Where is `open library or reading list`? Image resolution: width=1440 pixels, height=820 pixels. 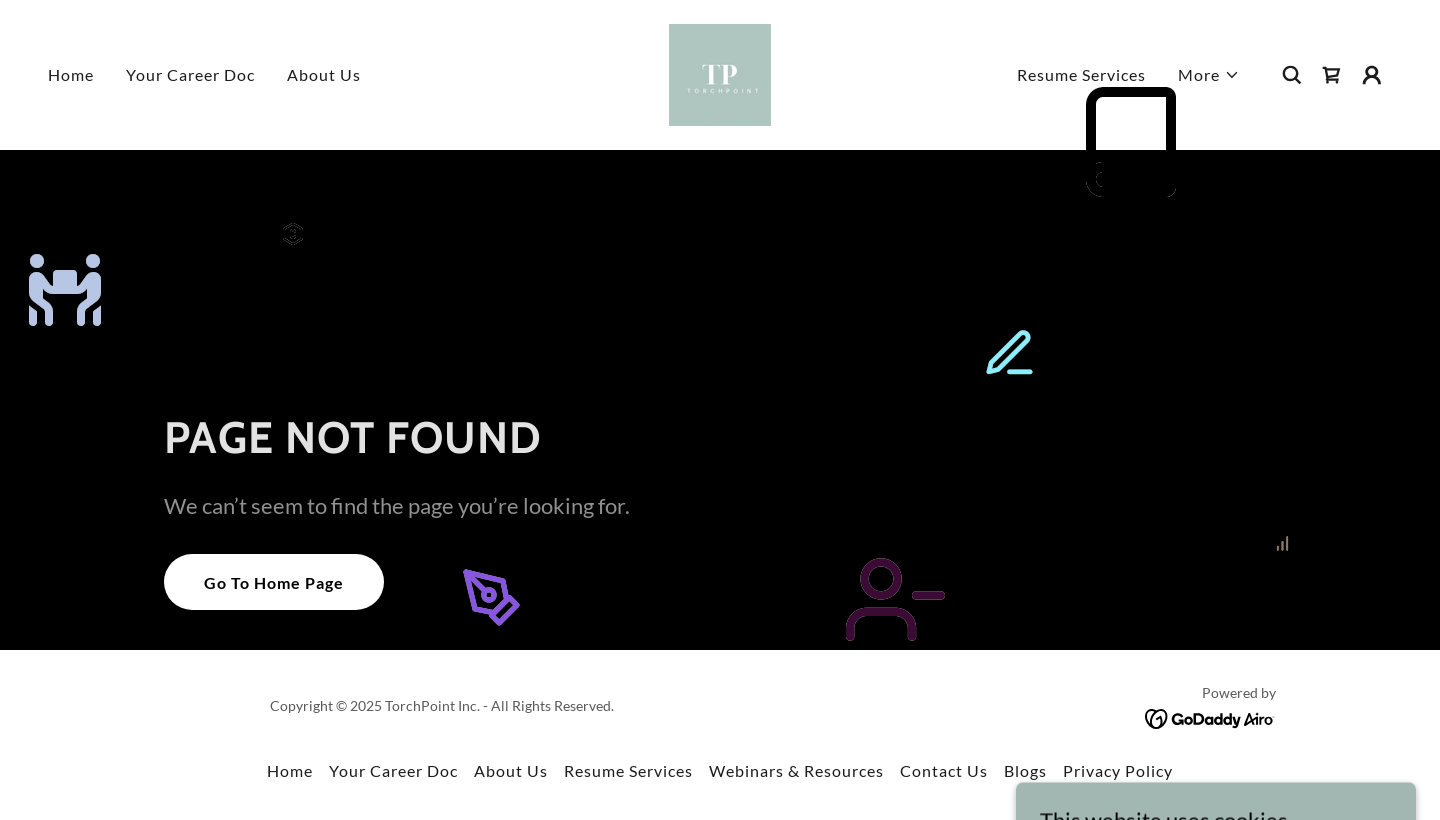
open library or reading list is located at coordinates (1131, 142).